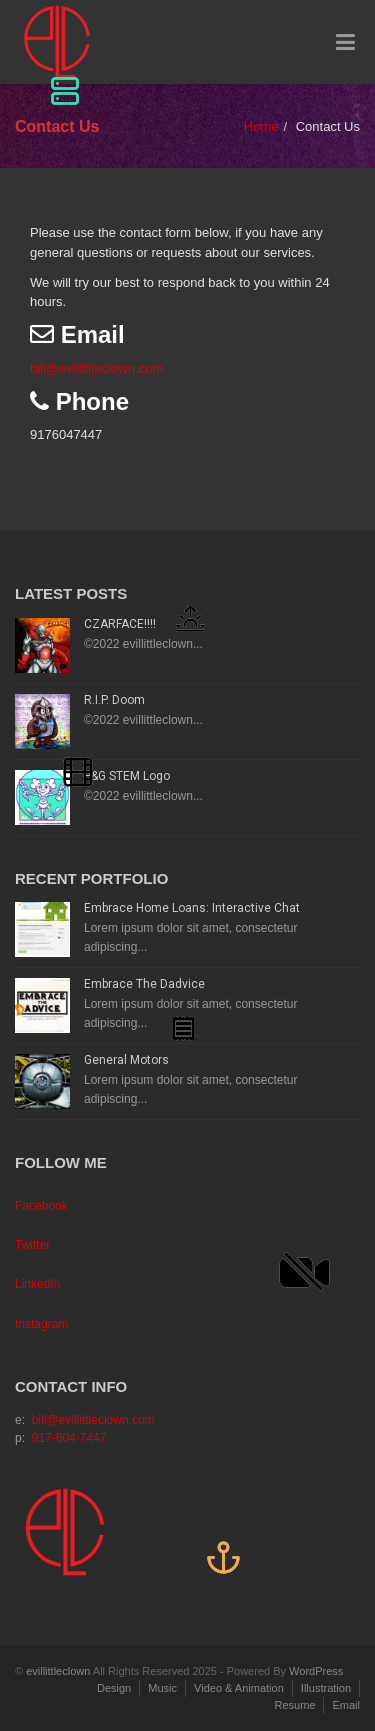  What do you see at coordinates (183, 1028) in the screenshot?
I see `view purchase receipt or transaction history` at bounding box center [183, 1028].